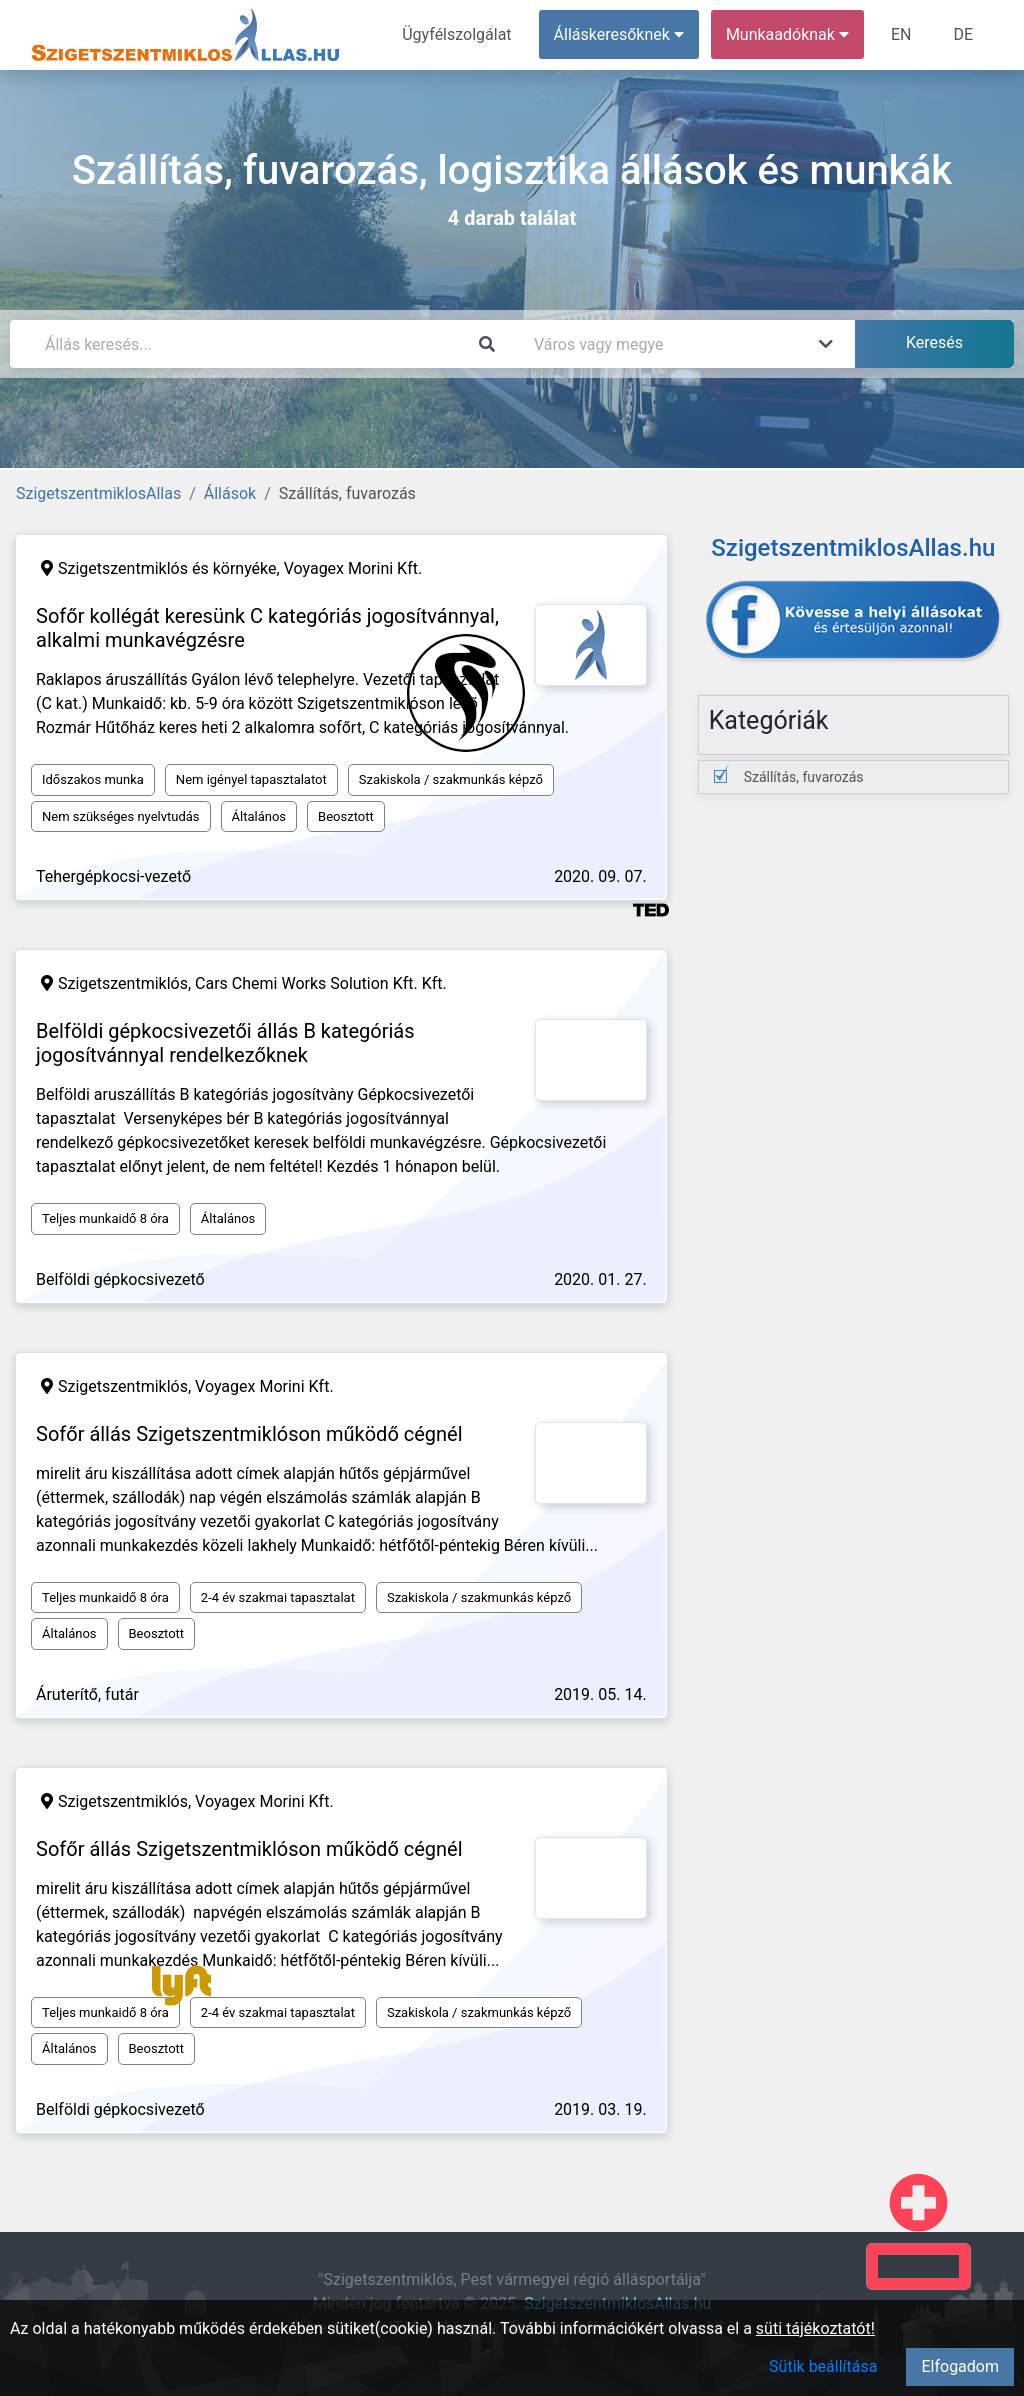  Describe the element at coordinates (466, 693) in the screenshot. I see `open CapRover dashboard` at that location.